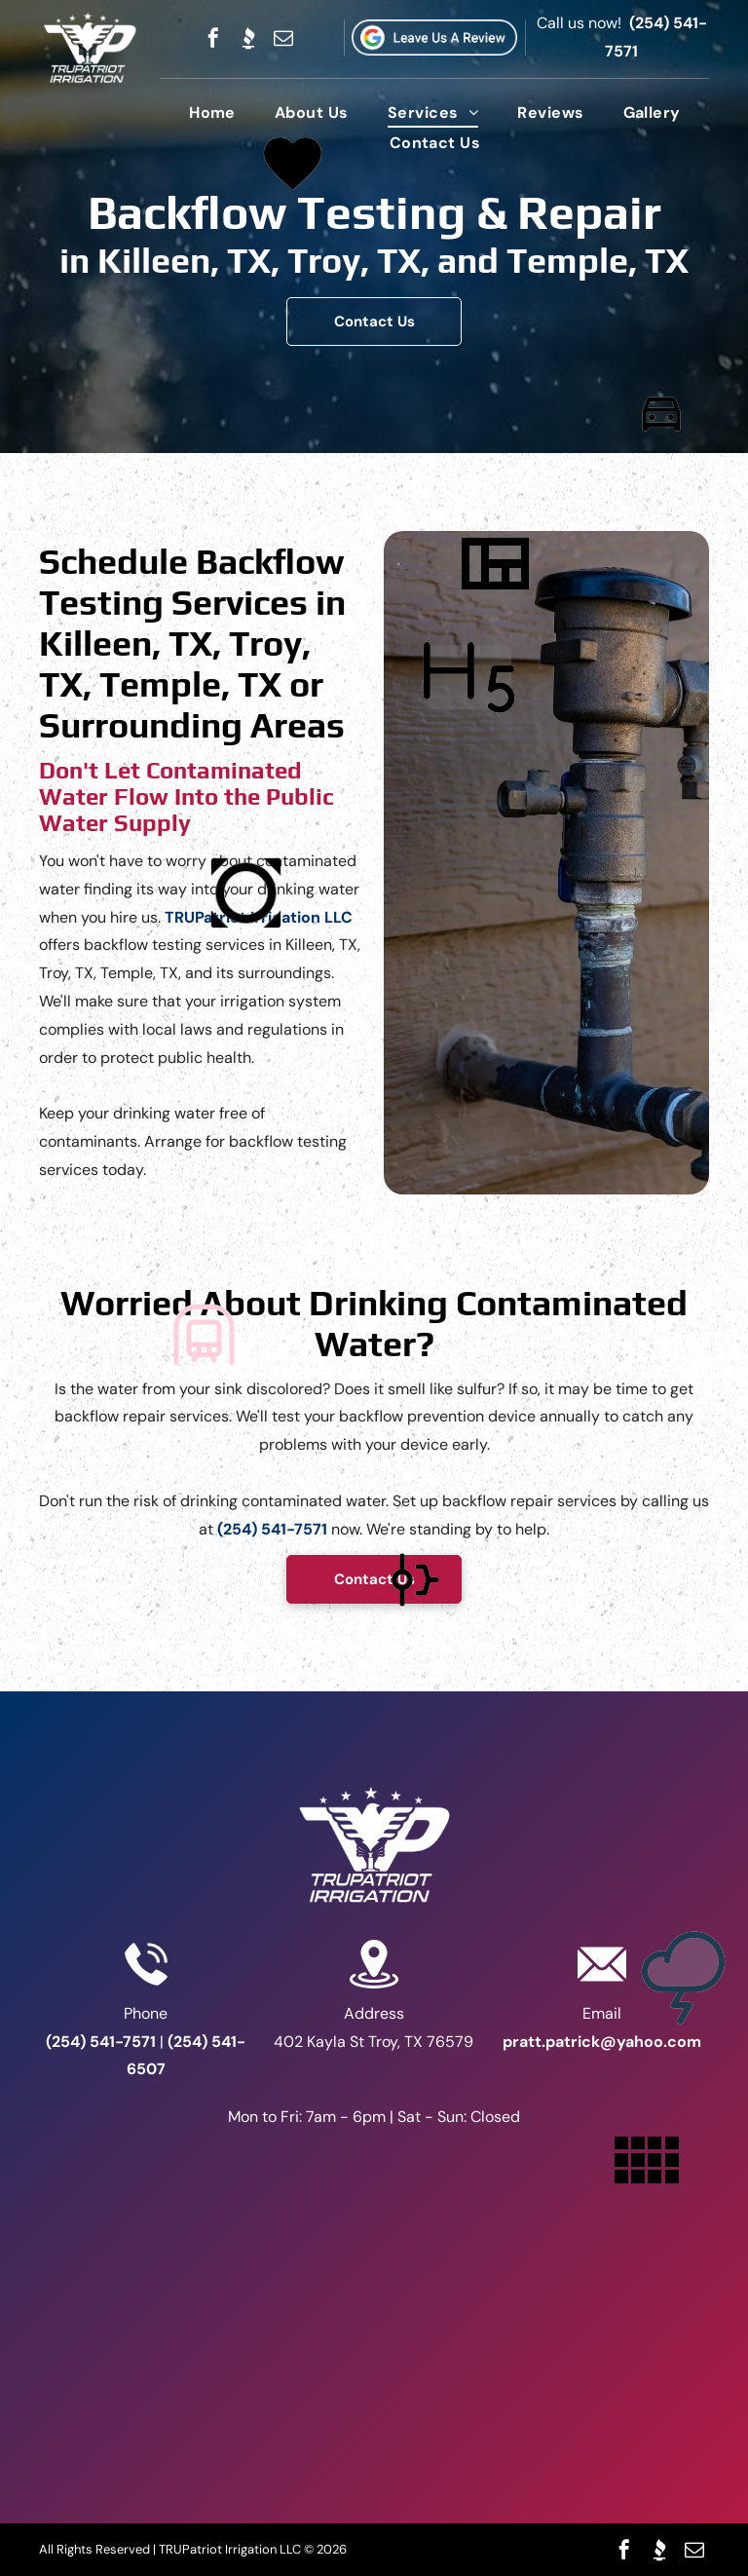 The width and height of the screenshot is (748, 2576). What do you see at coordinates (645, 2160) in the screenshot?
I see `switch to comfortable grid view` at bounding box center [645, 2160].